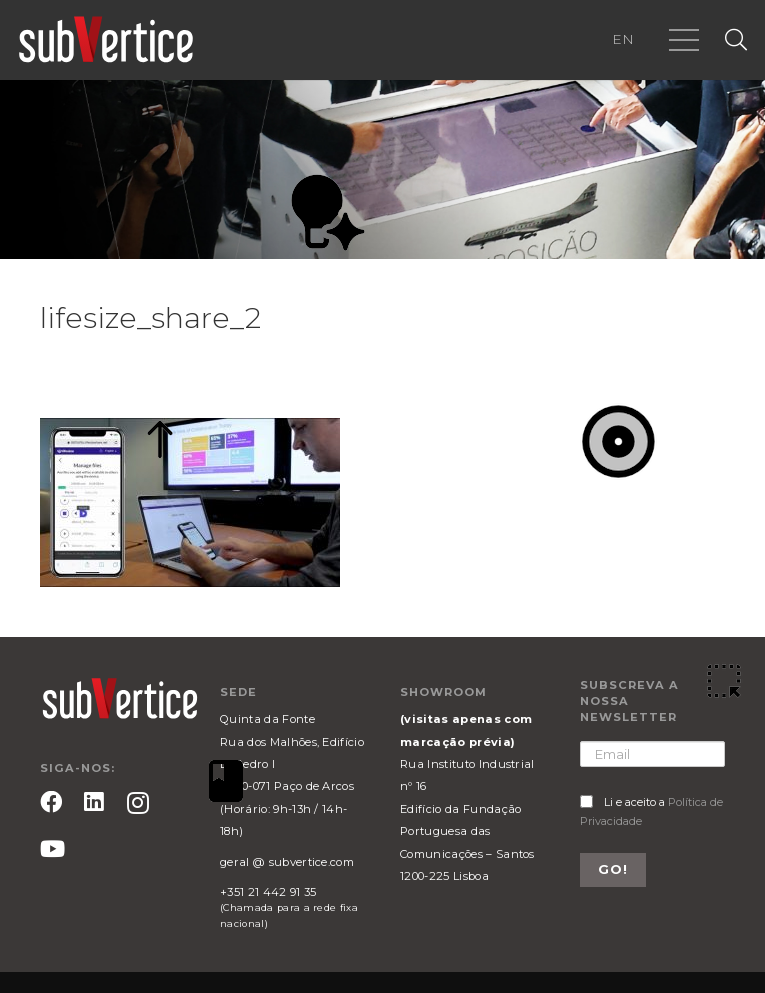 The width and height of the screenshot is (765, 993). I want to click on access AI-powered suggestions or insights, so click(325, 214).